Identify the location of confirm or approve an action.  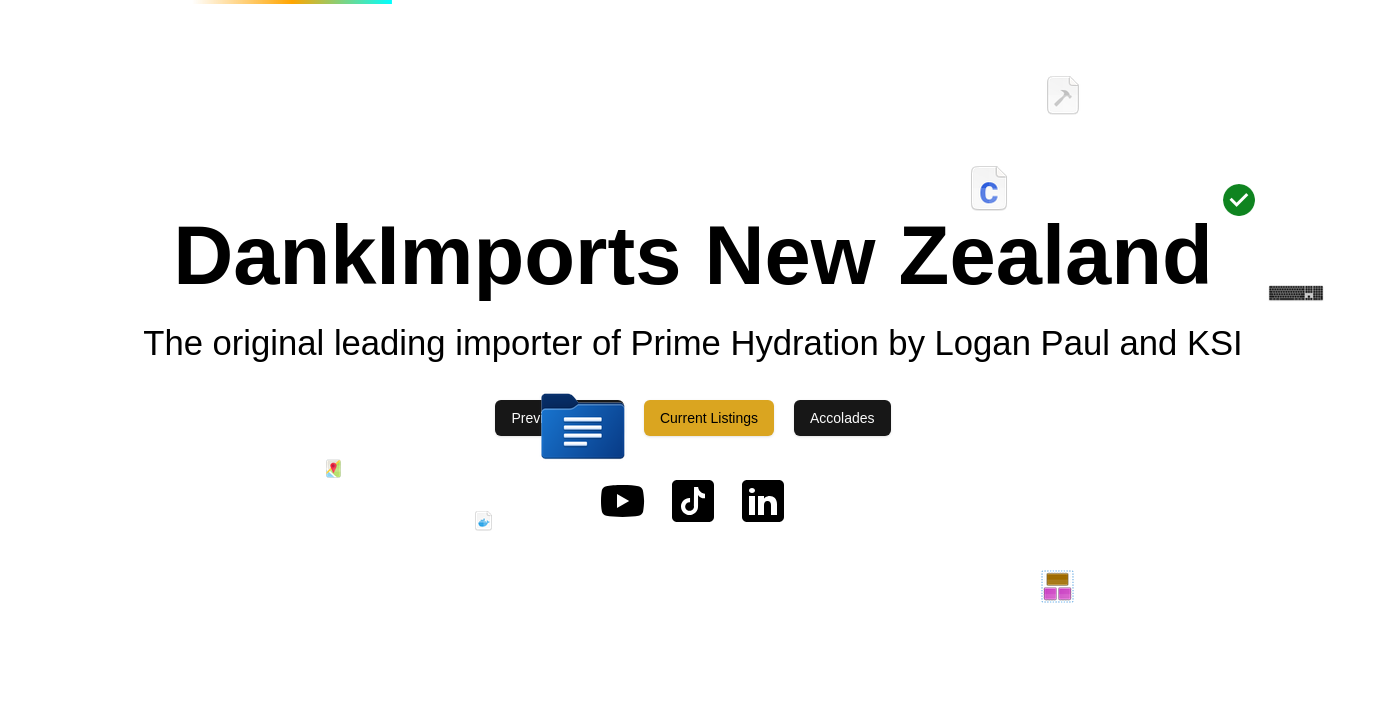
(1239, 200).